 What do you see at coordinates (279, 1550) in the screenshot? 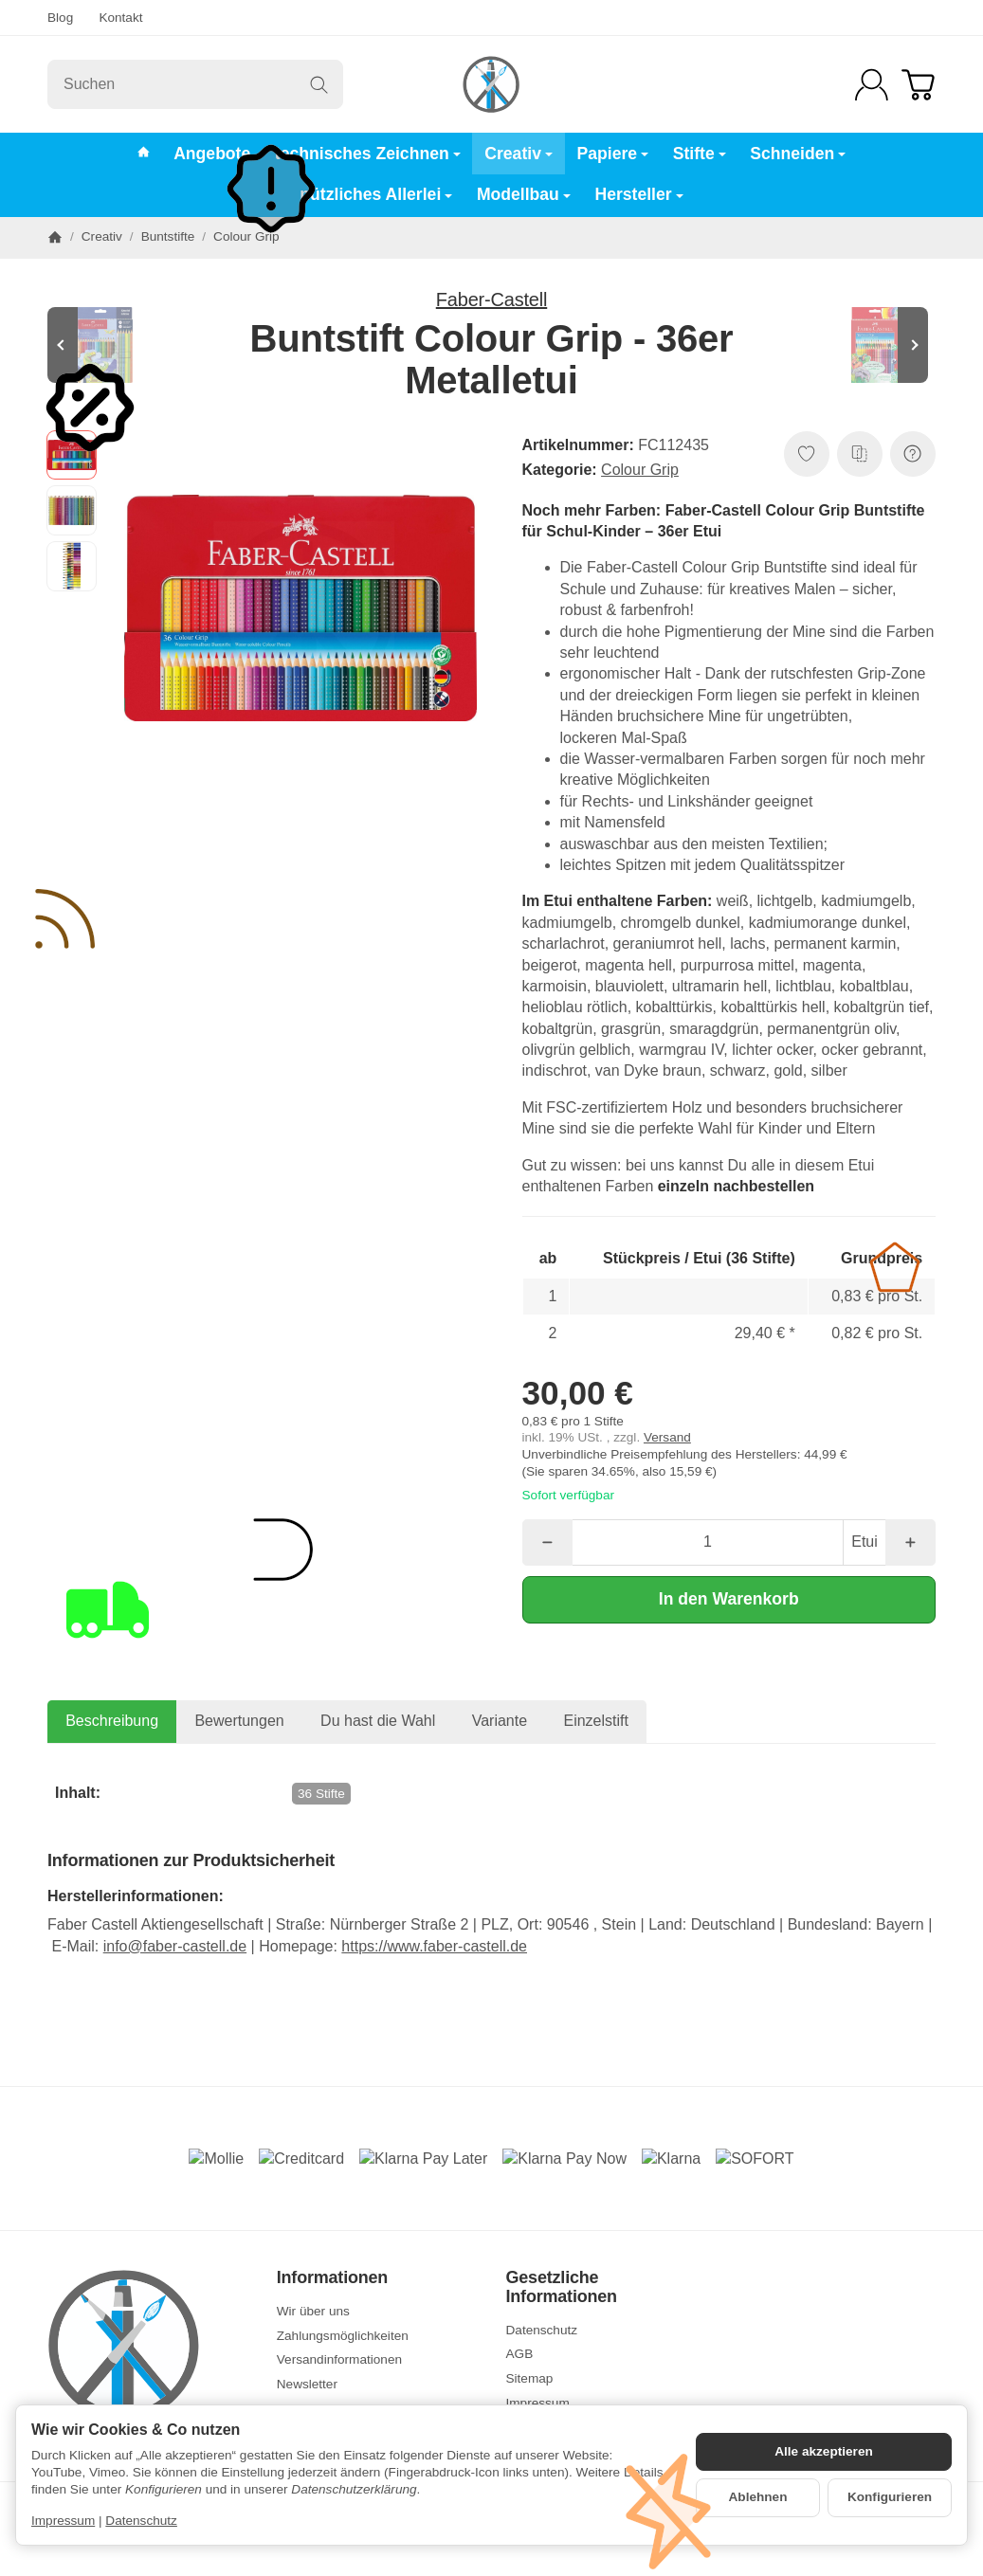
I see `mathematical superset proper of symbol` at bounding box center [279, 1550].